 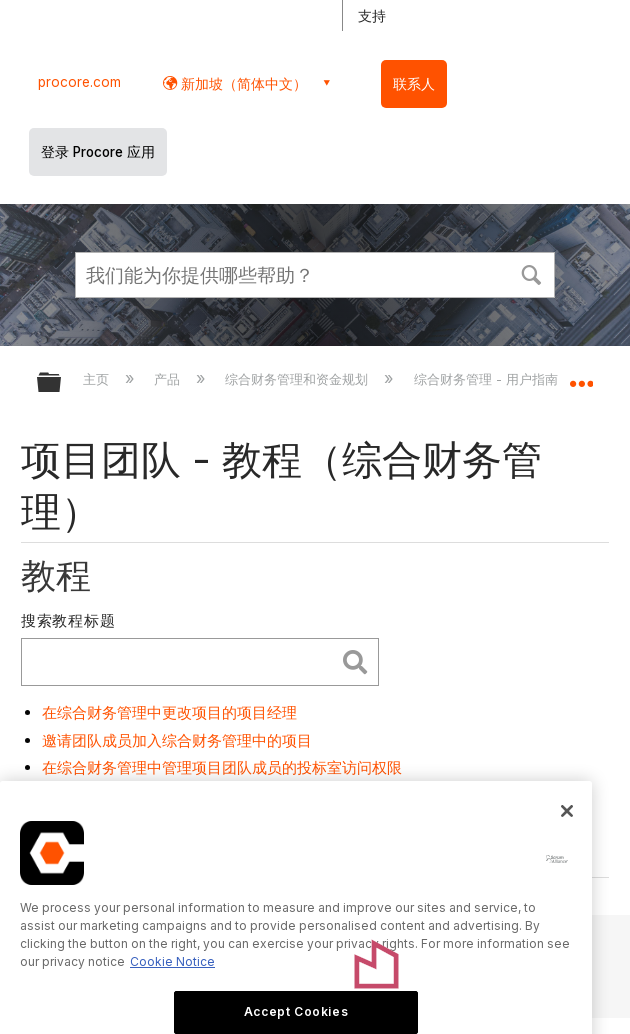 I want to click on visit the Scrum Alliance website, so click(x=557, y=859).